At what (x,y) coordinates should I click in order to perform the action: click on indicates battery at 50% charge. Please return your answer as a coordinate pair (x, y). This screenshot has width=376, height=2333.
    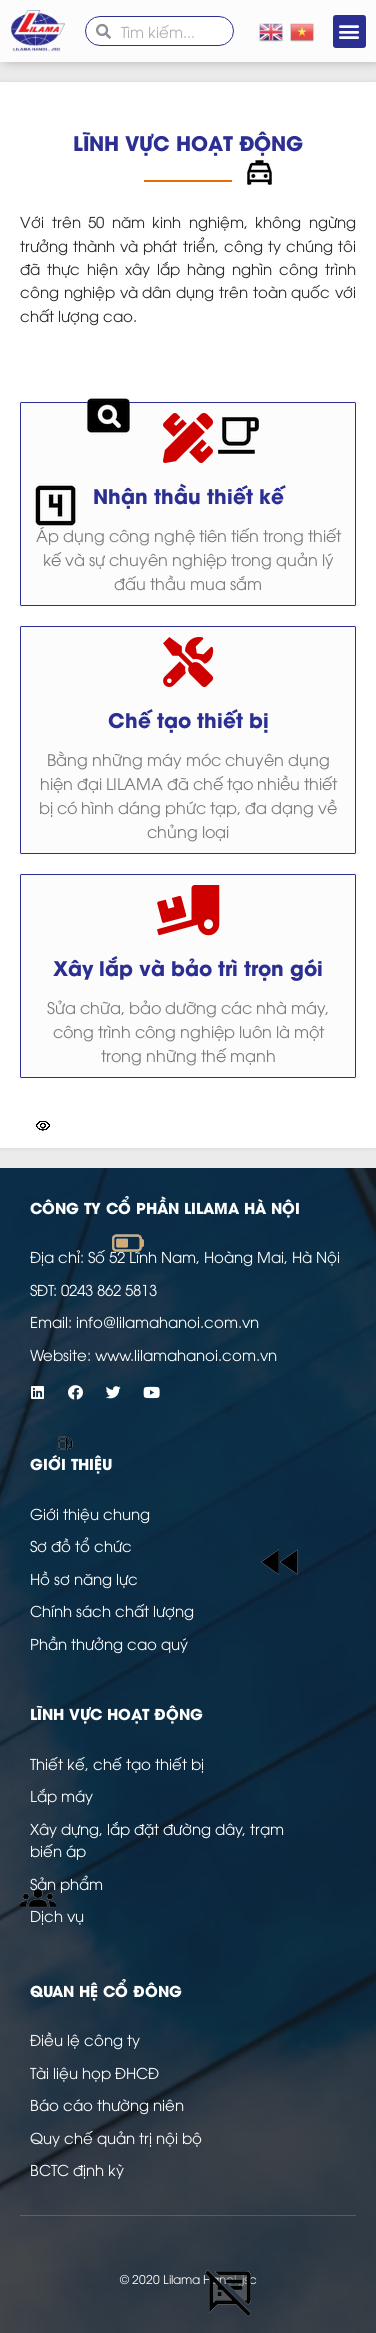
    Looking at the image, I should click on (128, 1242).